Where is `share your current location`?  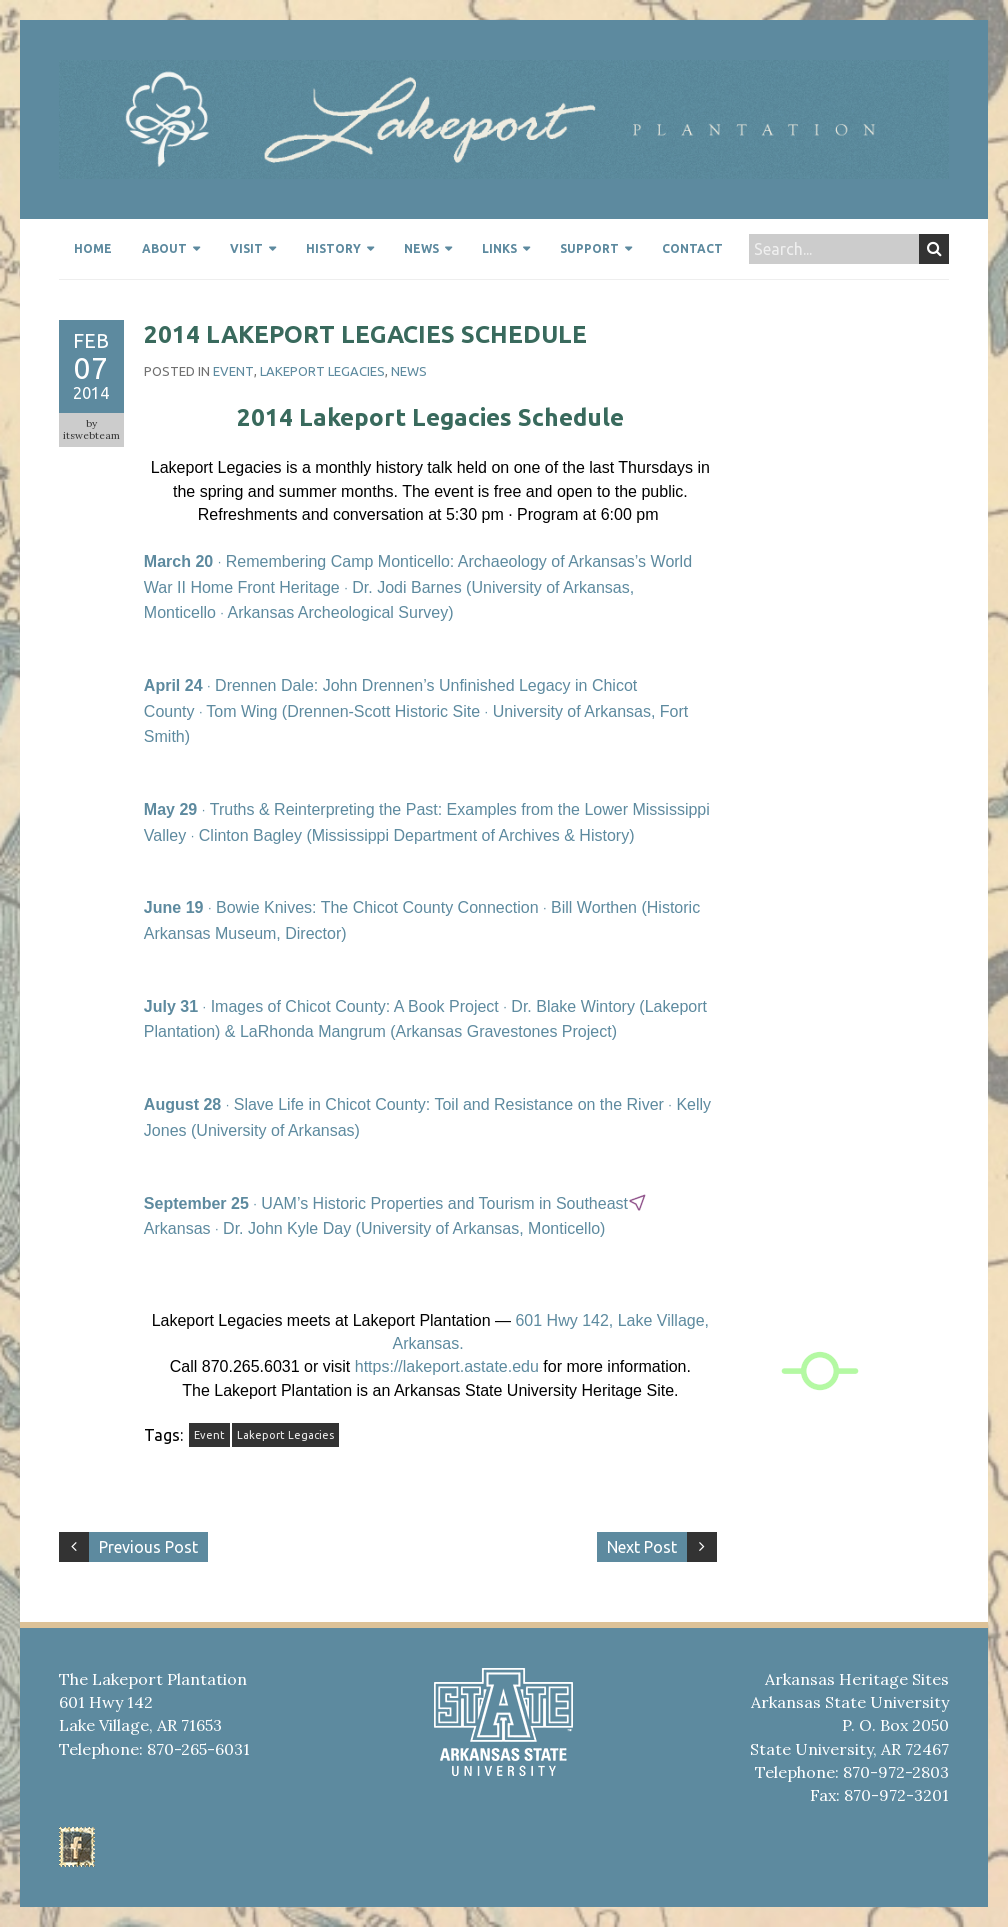 share your current location is located at coordinates (637, 1202).